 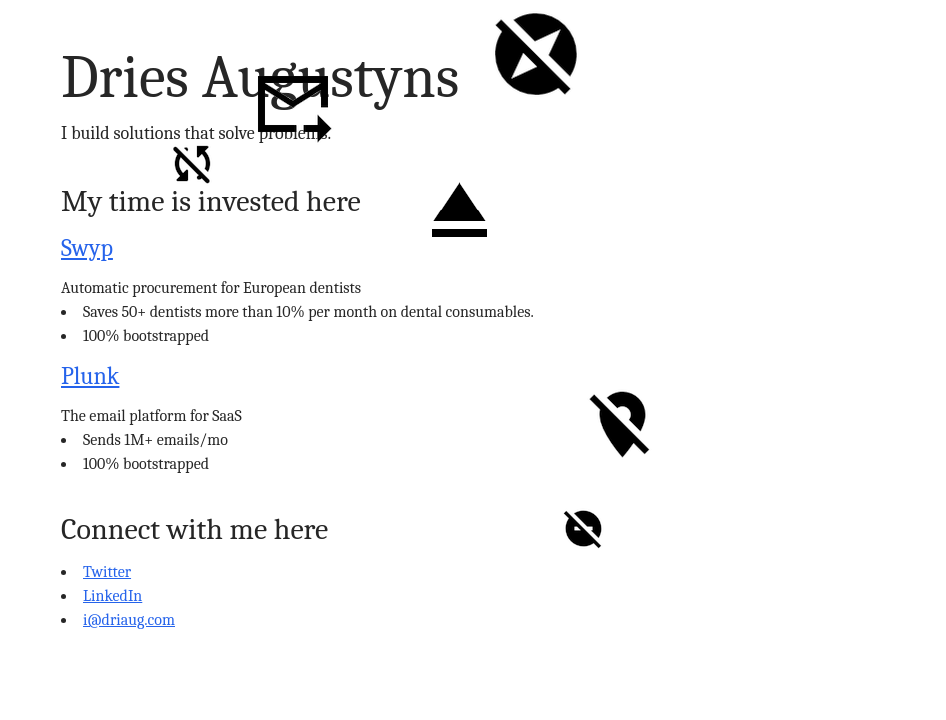 What do you see at coordinates (536, 54) in the screenshot?
I see `disable compass or navigation mode` at bounding box center [536, 54].